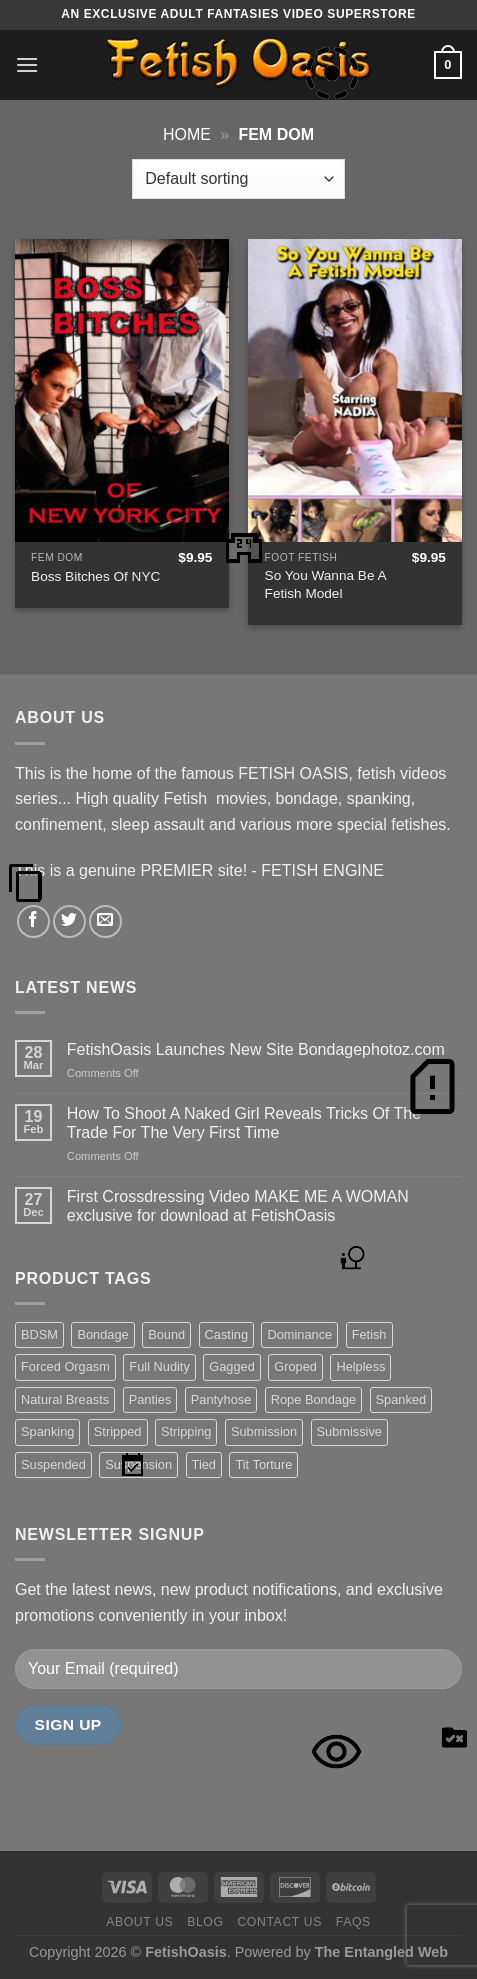 Image resolution: width=477 pixels, height=1979 pixels. Describe the element at coordinates (26, 883) in the screenshot. I see `copy to clipboard` at that location.